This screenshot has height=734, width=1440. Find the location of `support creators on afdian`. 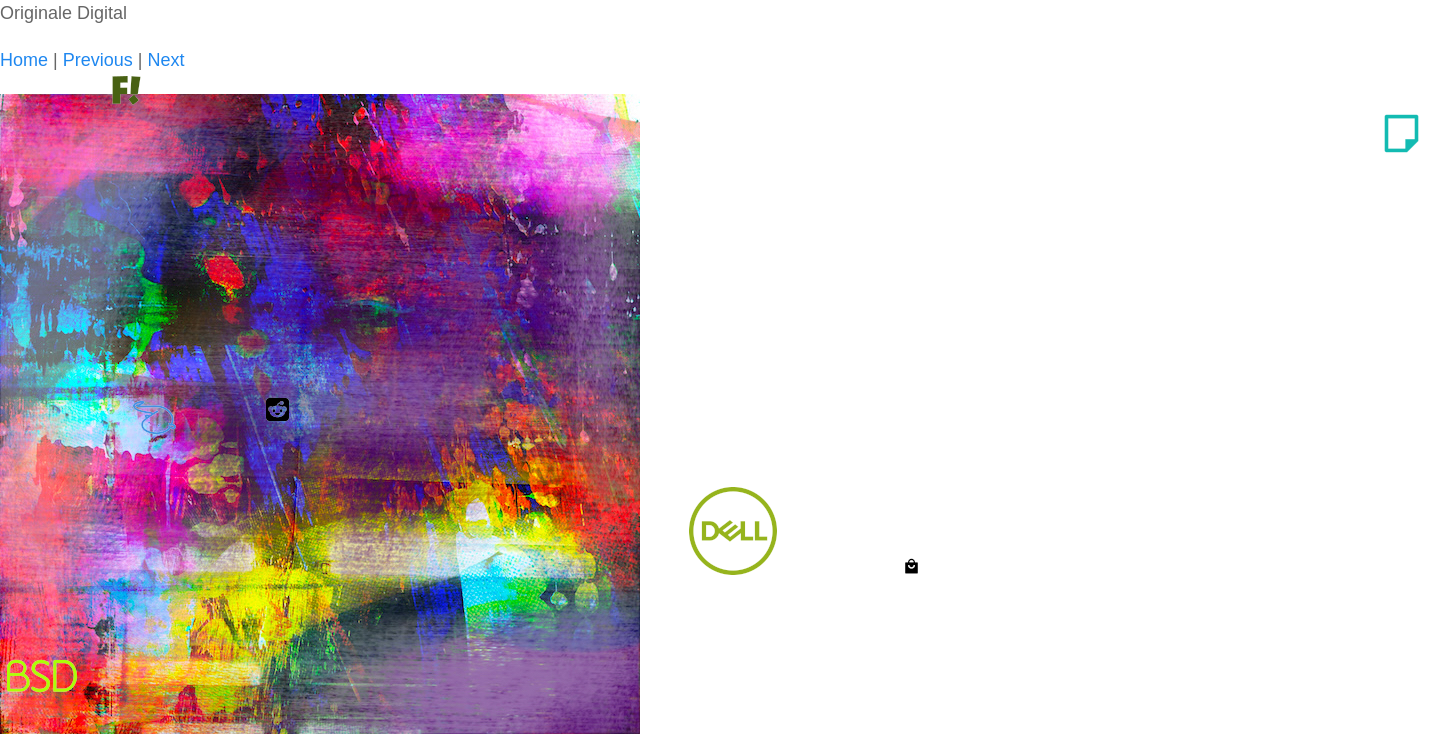

support creators on afdian is located at coordinates (154, 417).